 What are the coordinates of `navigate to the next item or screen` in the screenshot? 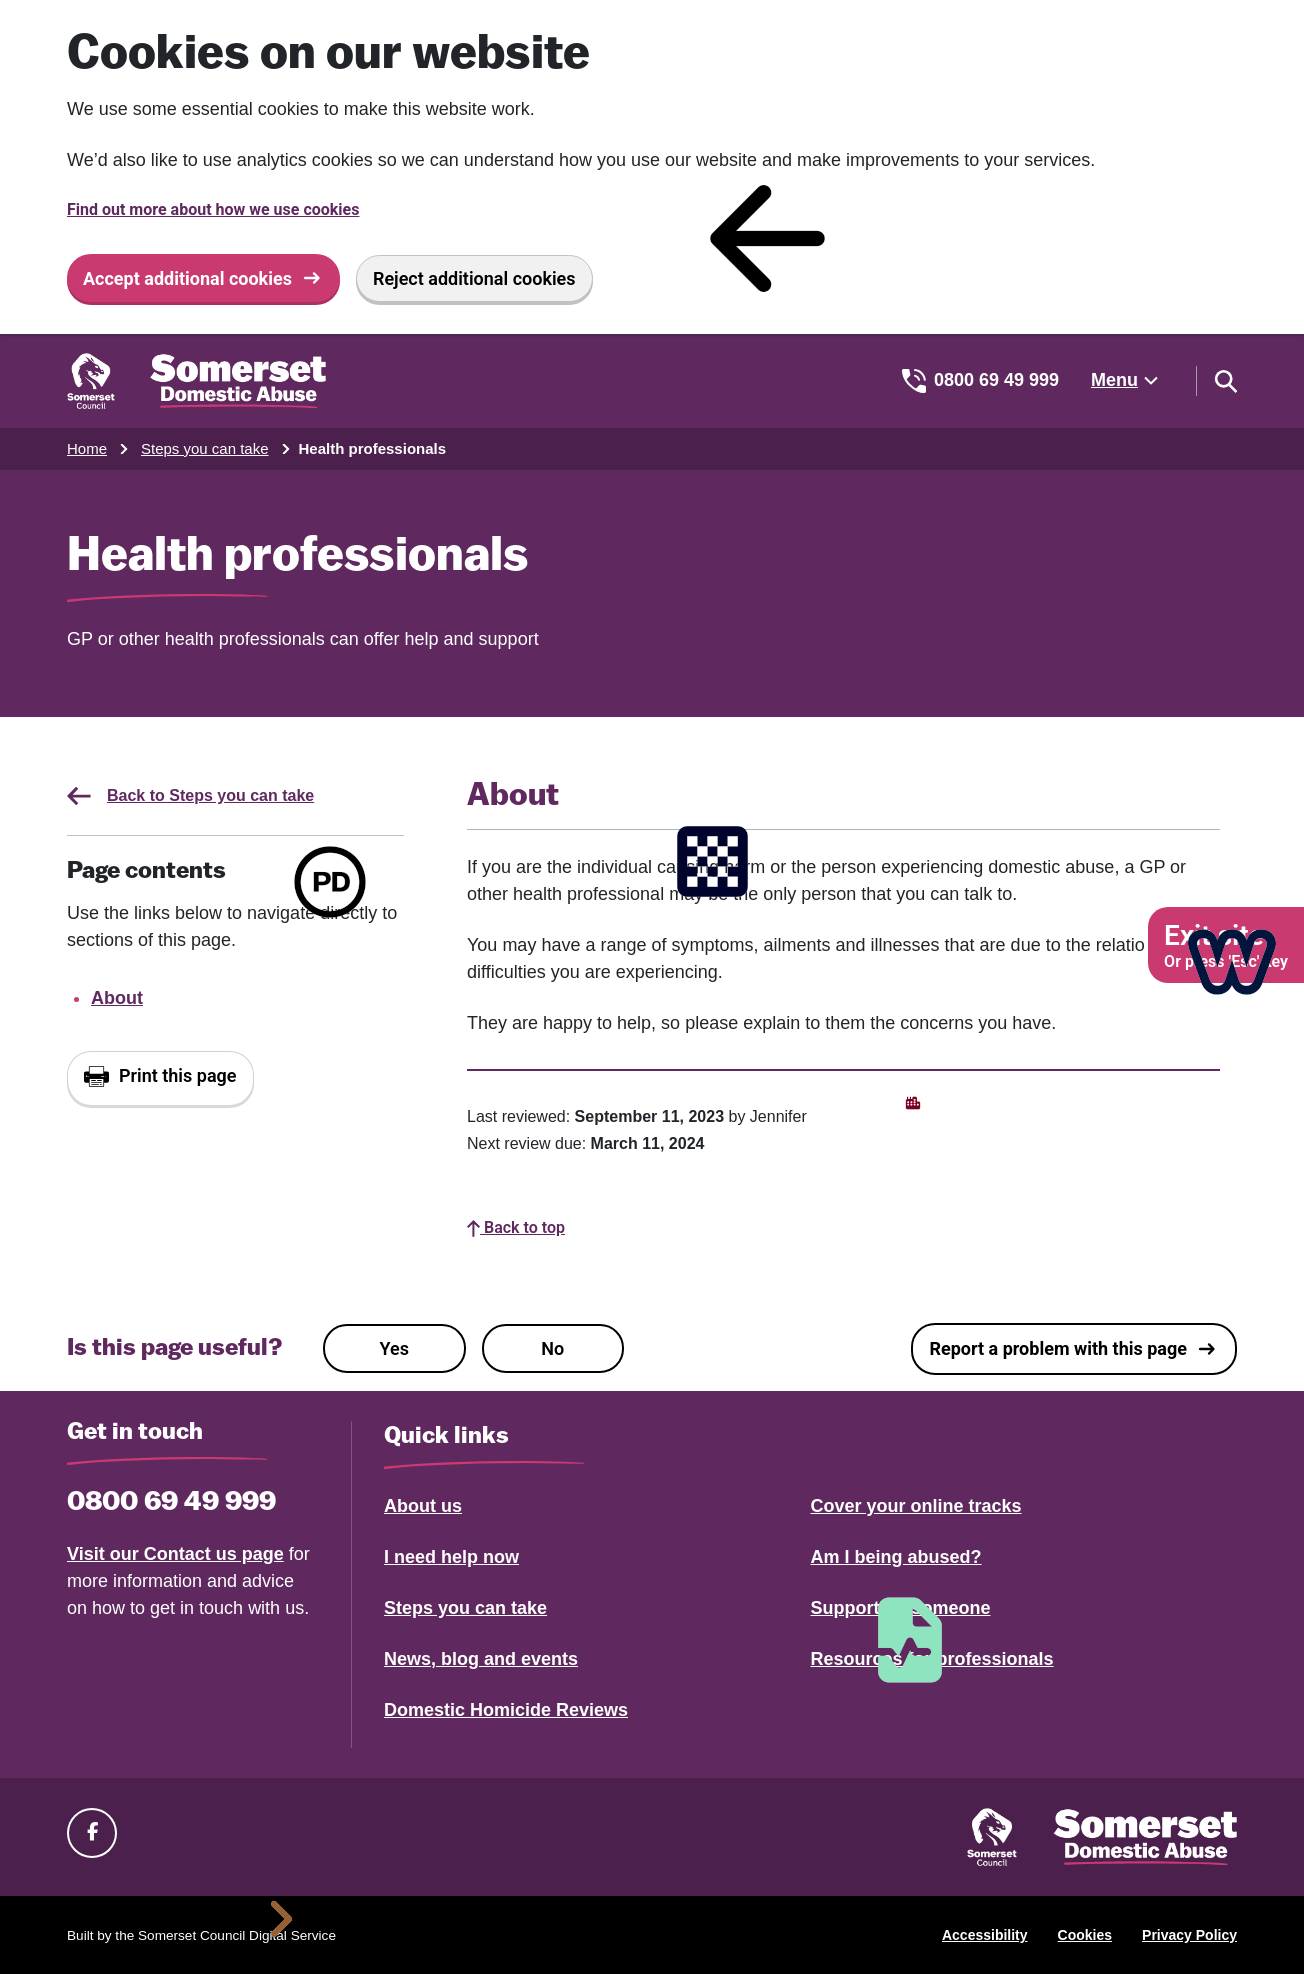 It's located at (280, 1919).